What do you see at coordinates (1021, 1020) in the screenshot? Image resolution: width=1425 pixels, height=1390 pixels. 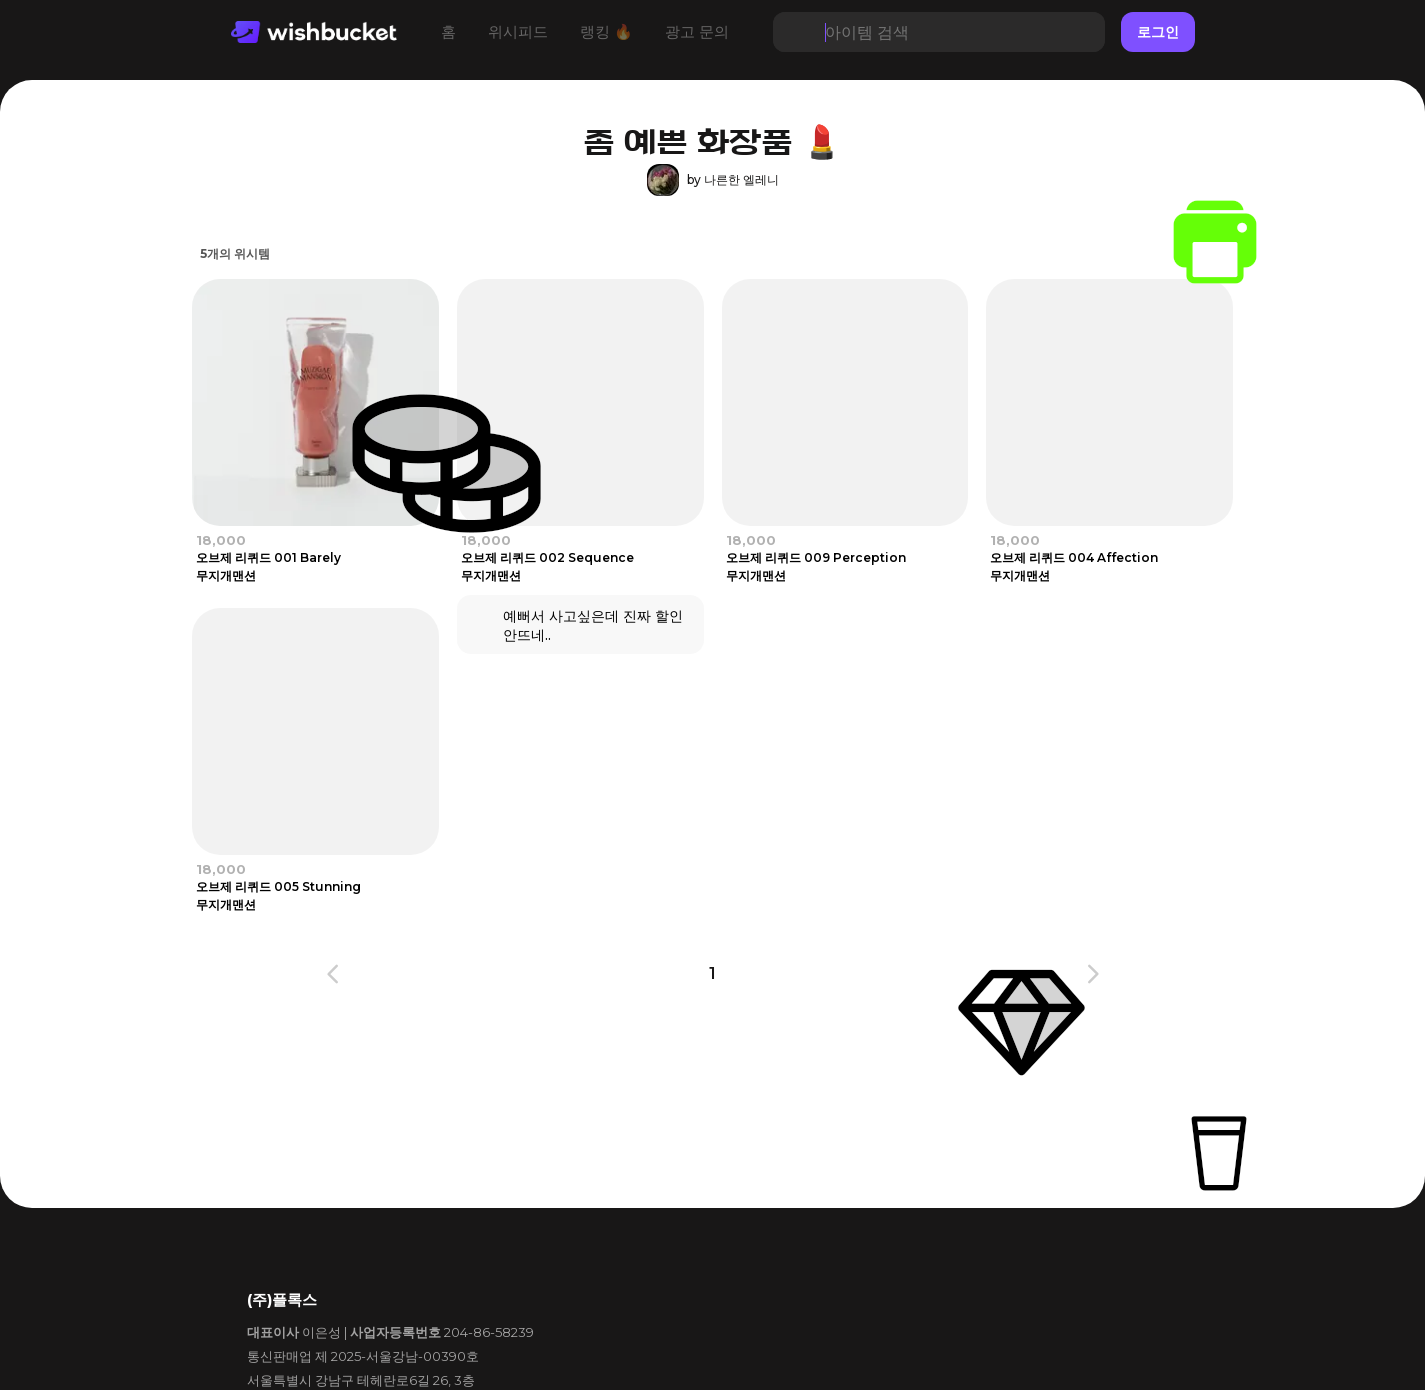 I see `open sketch app` at bounding box center [1021, 1020].